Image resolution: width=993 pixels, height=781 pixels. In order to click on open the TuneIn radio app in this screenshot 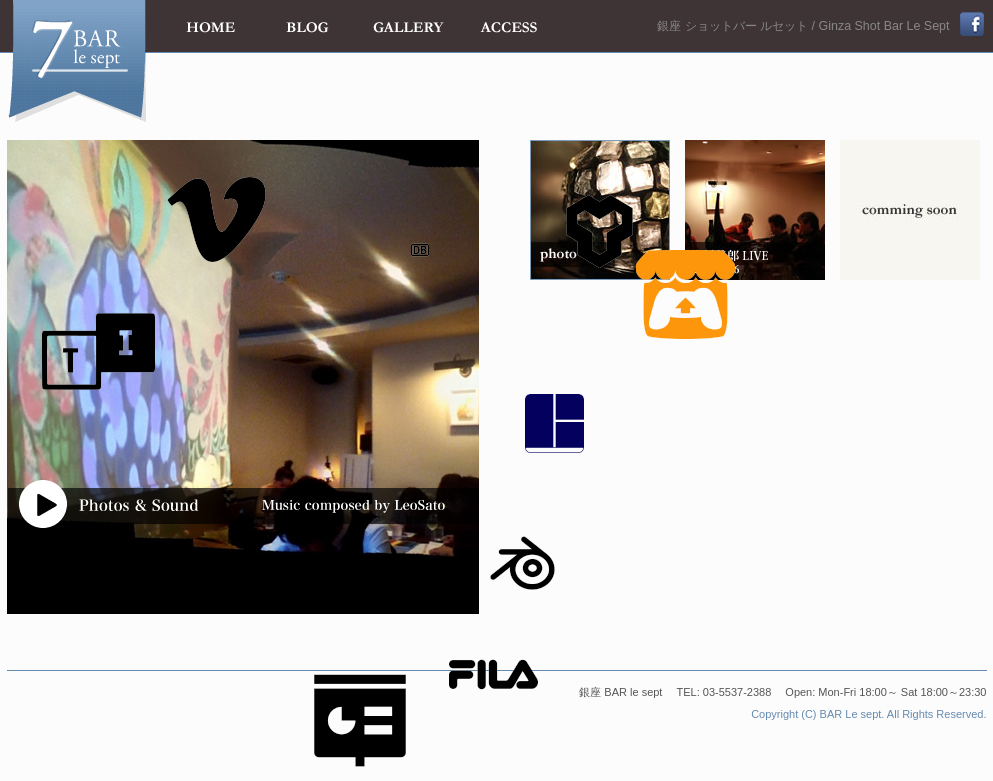, I will do `click(98, 351)`.